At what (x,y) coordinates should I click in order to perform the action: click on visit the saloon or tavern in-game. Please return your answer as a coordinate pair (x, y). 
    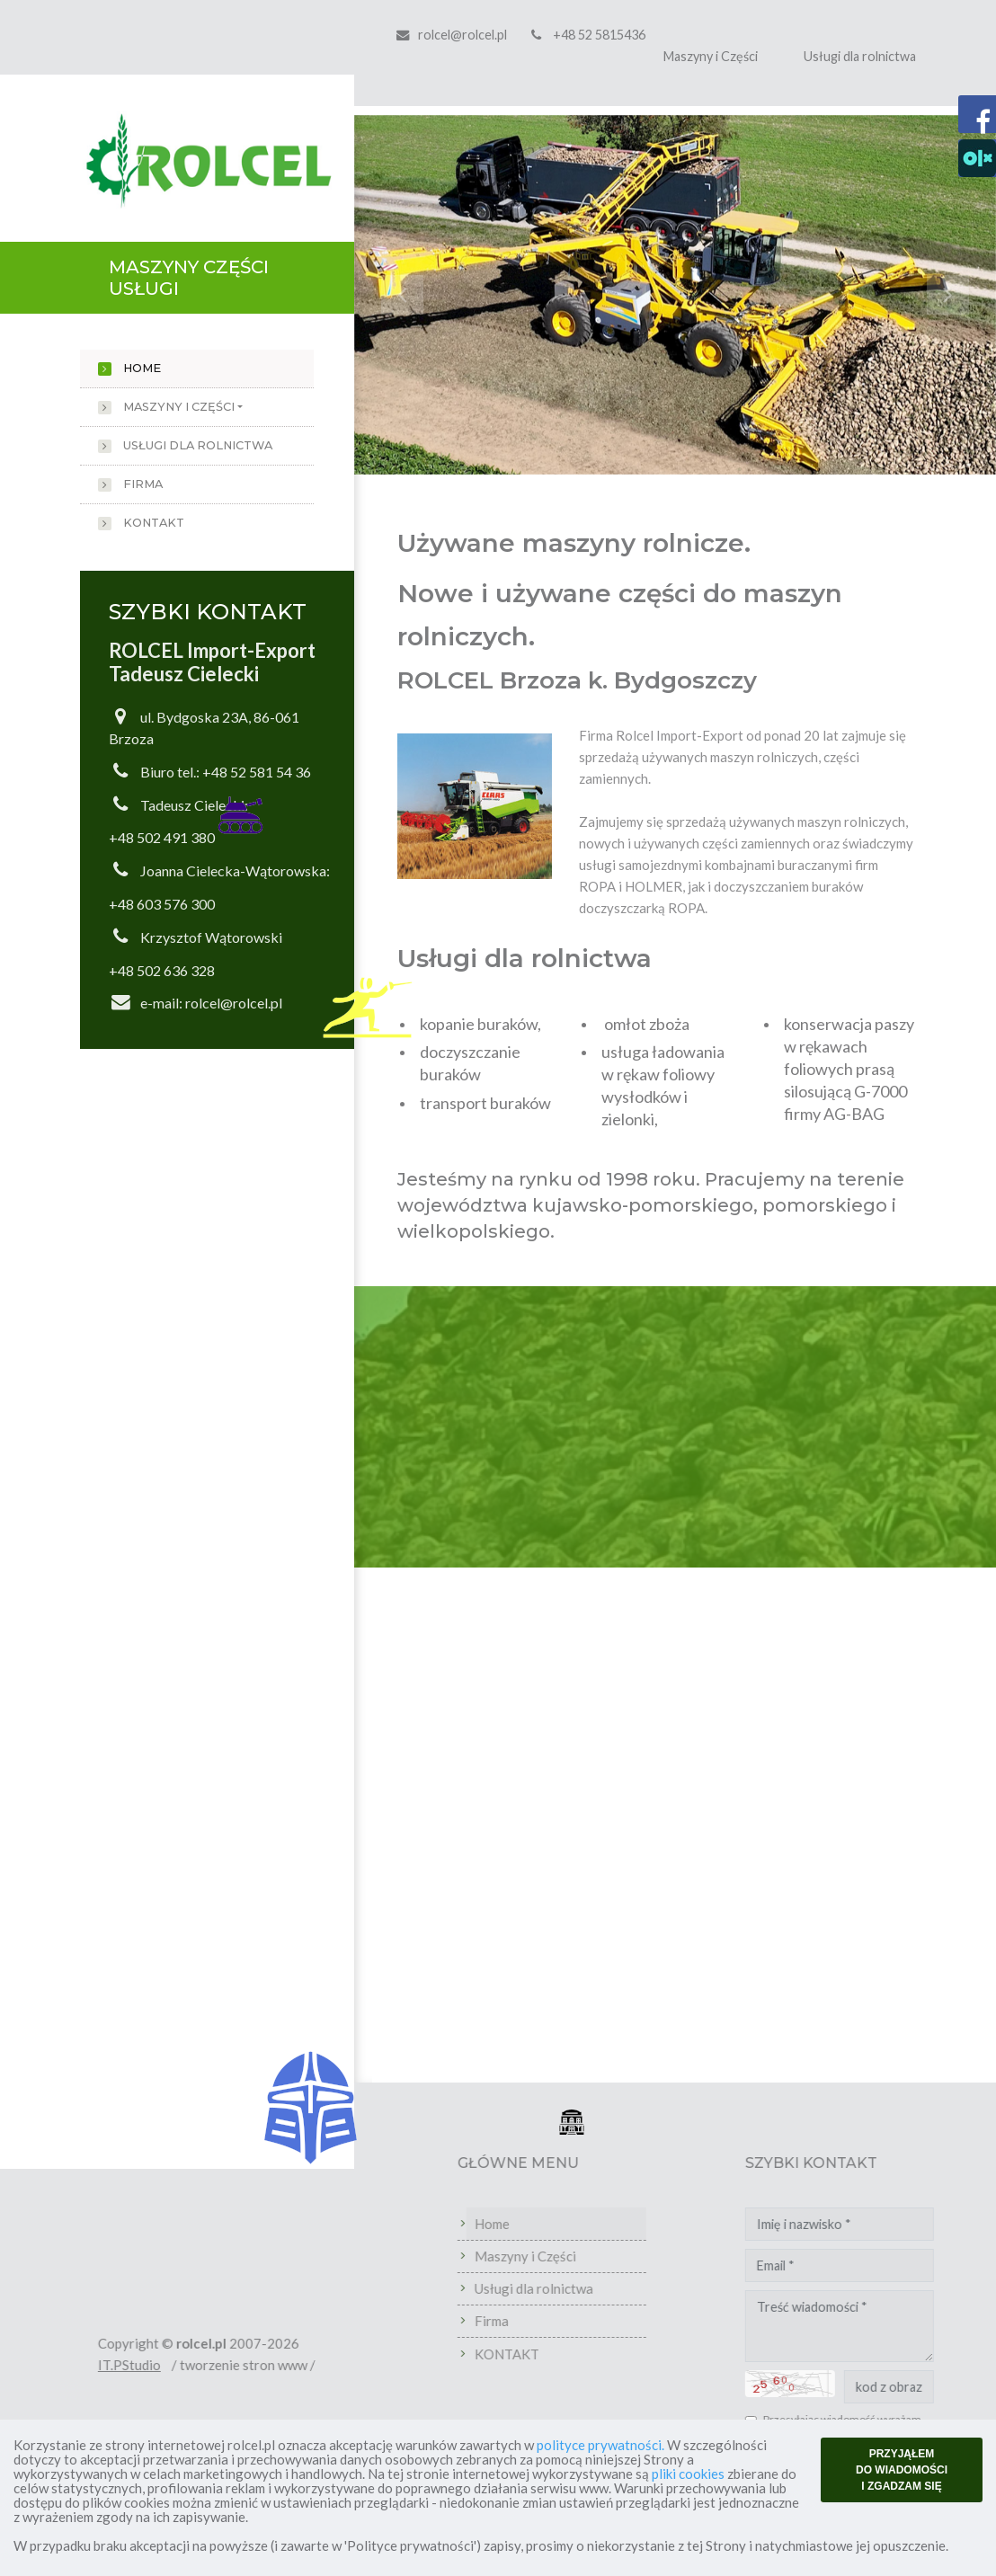
    Looking at the image, I should click on (572, 2122).